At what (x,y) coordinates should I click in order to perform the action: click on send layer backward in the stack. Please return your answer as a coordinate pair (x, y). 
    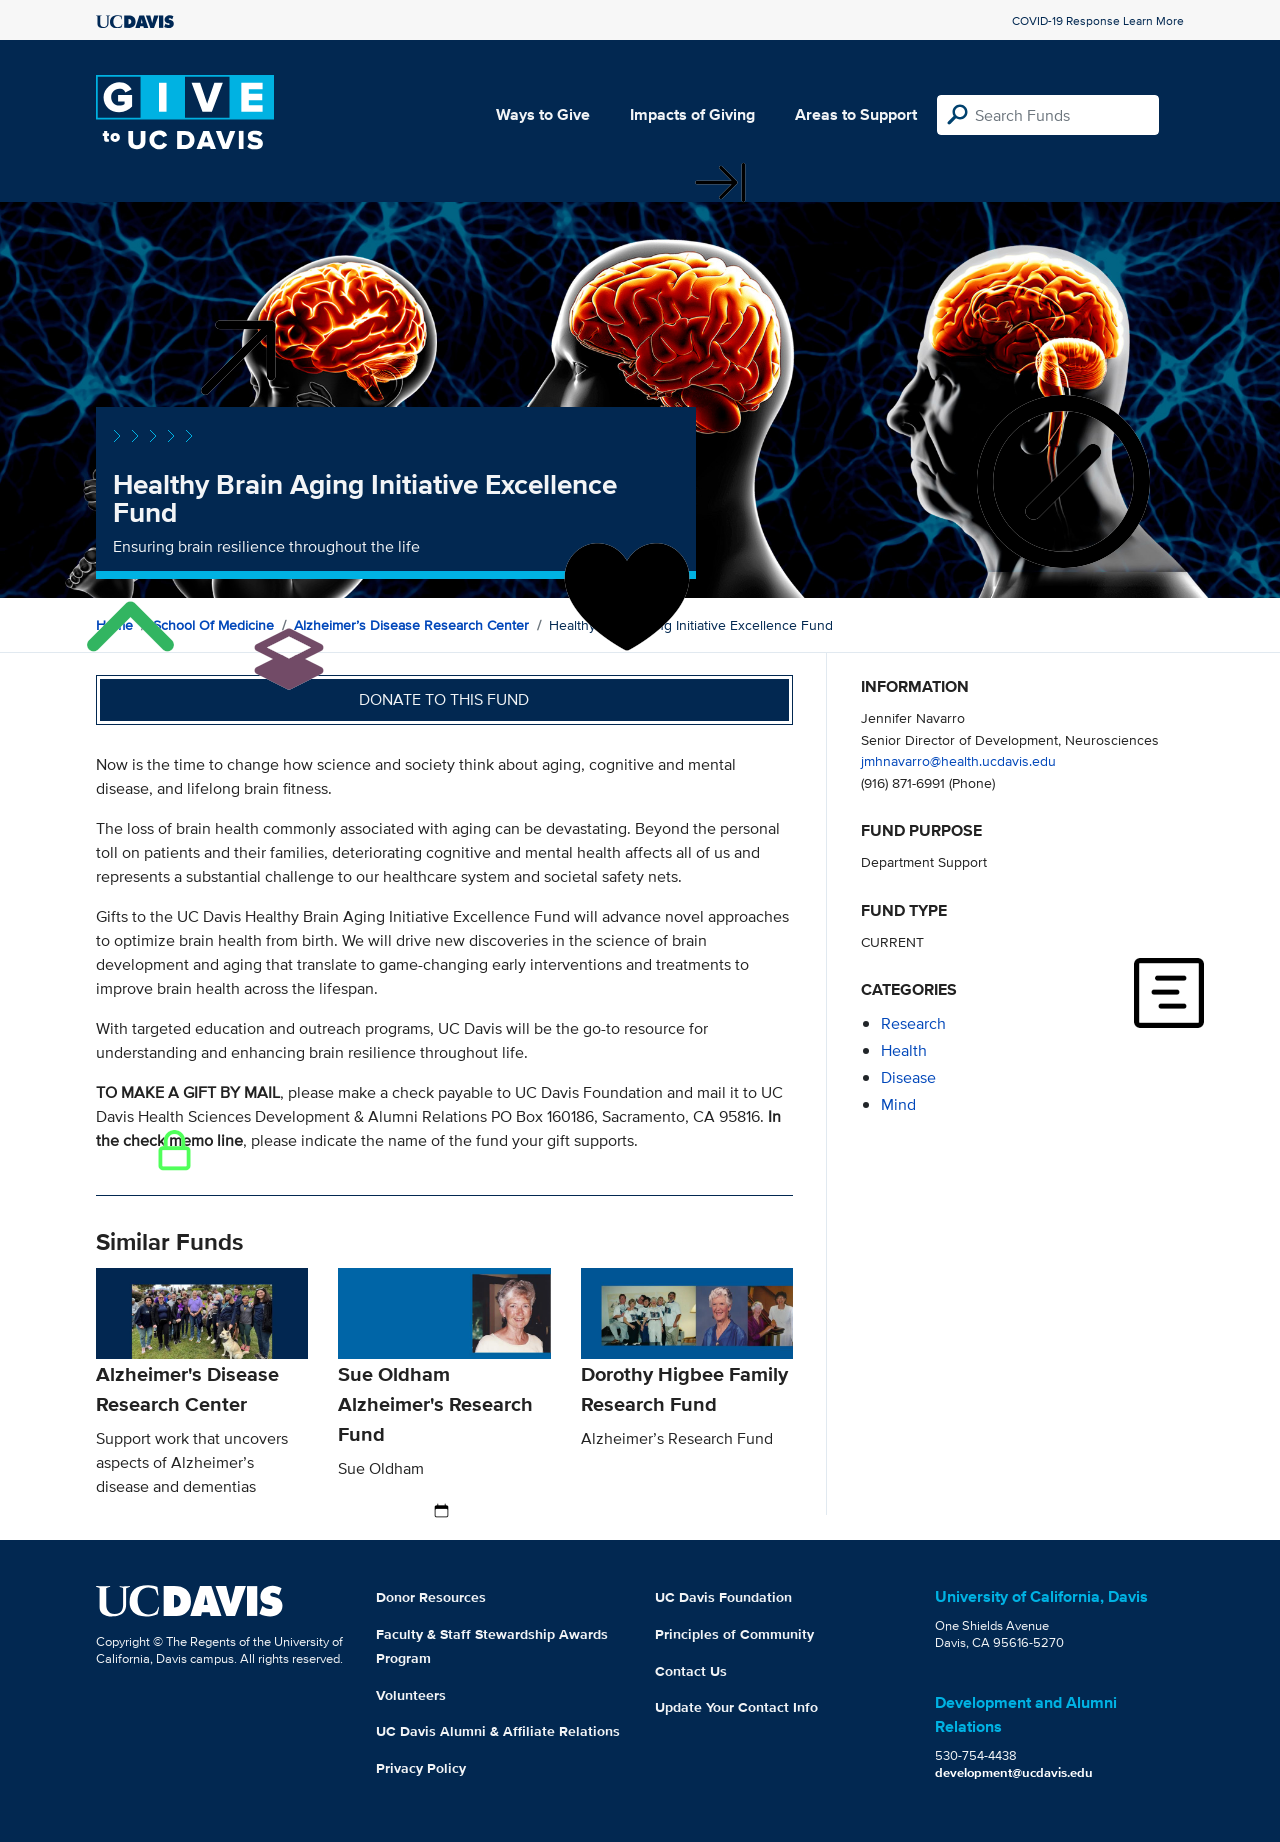
    Looking at the image, I should click on (289, 659).